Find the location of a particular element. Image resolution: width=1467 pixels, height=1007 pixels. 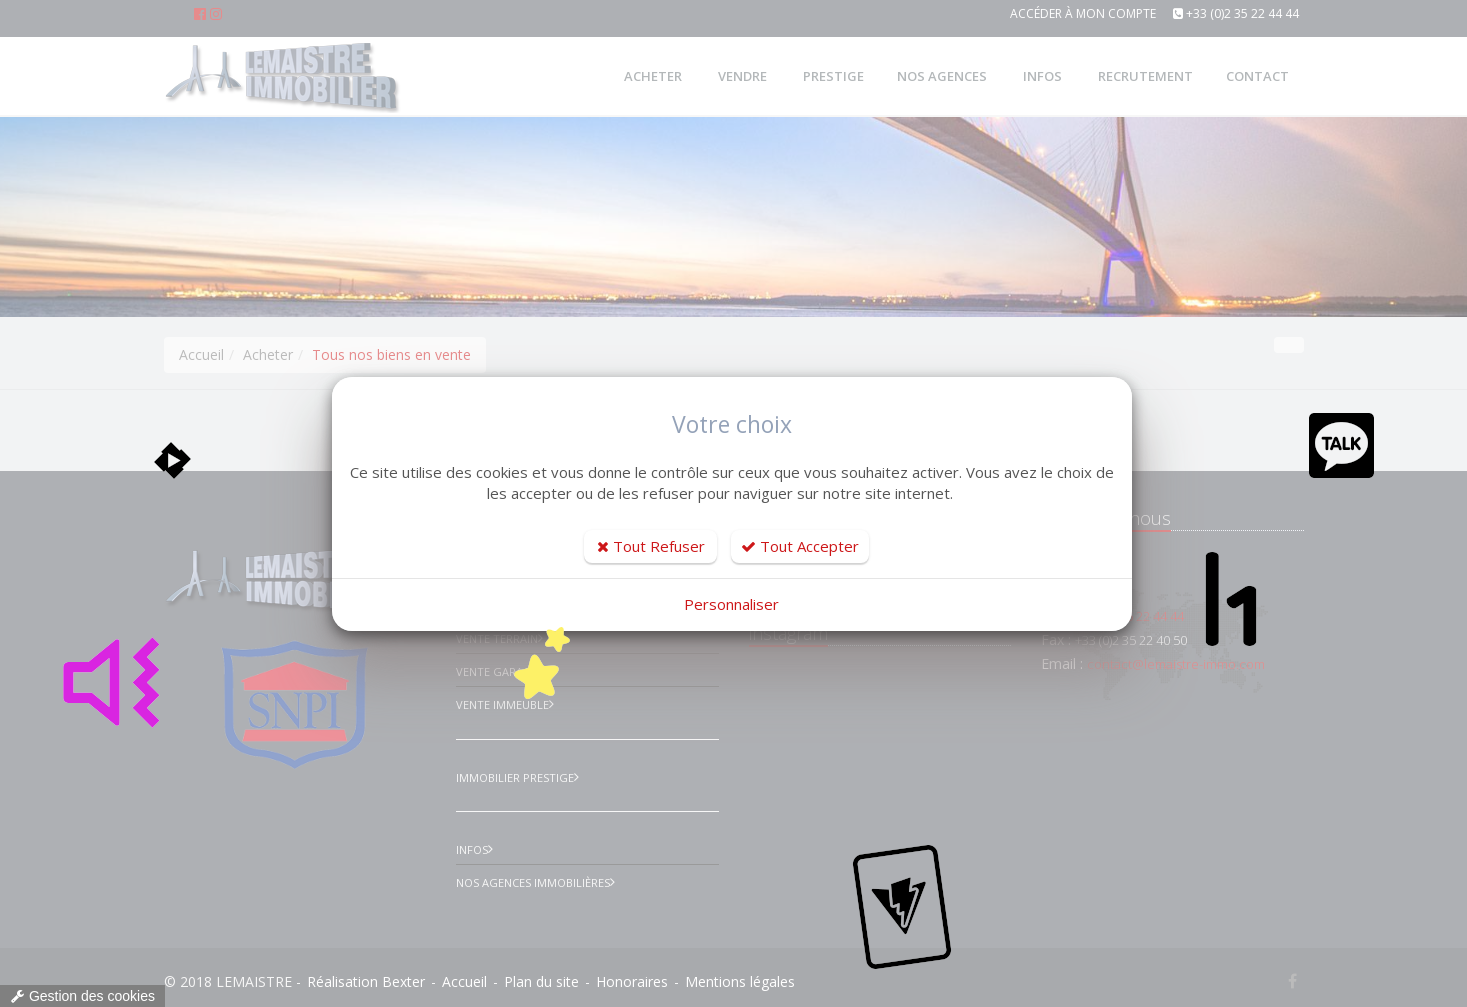

visit hackerone bug bounty platform is located at coordinates (1231, 599).